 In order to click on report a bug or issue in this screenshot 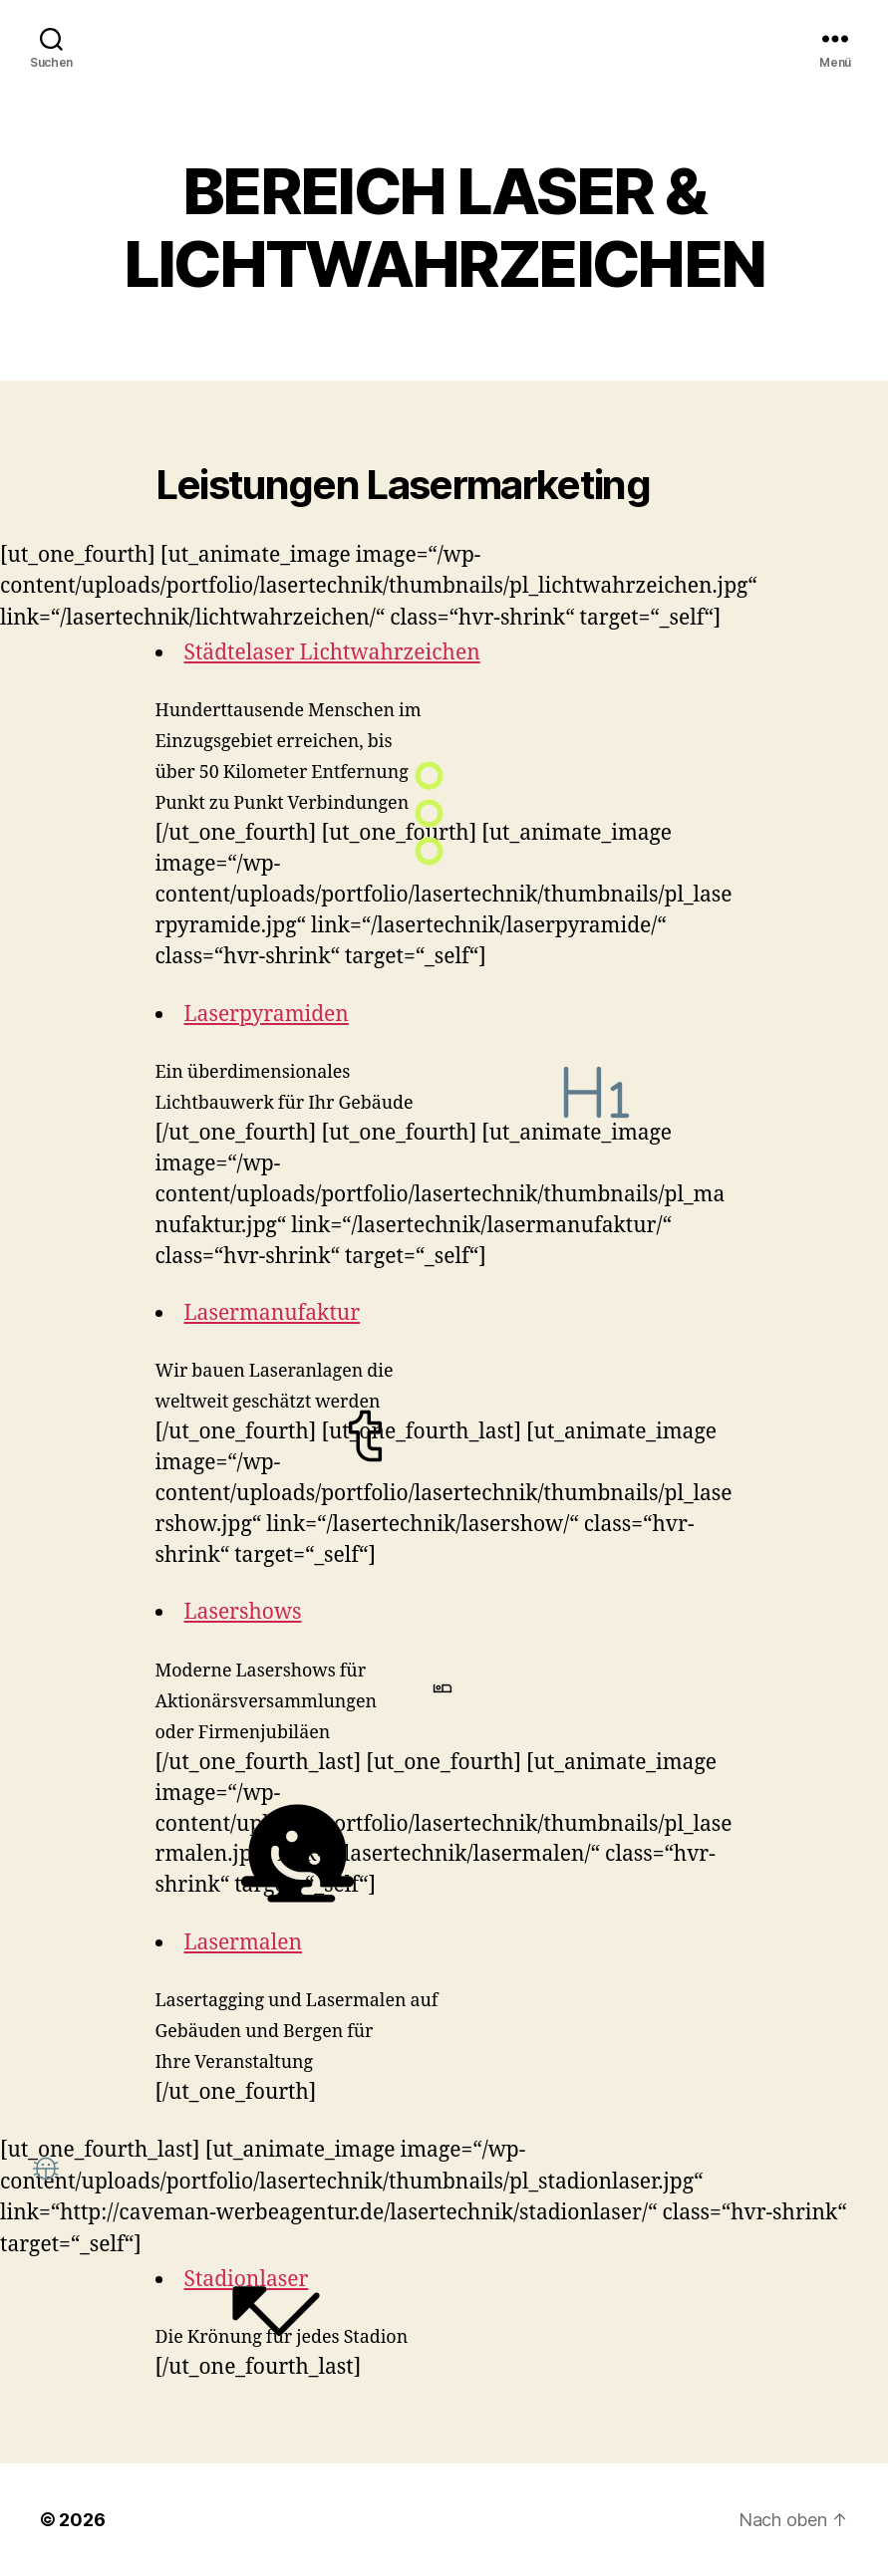, I will do `click(46, 2169)`.